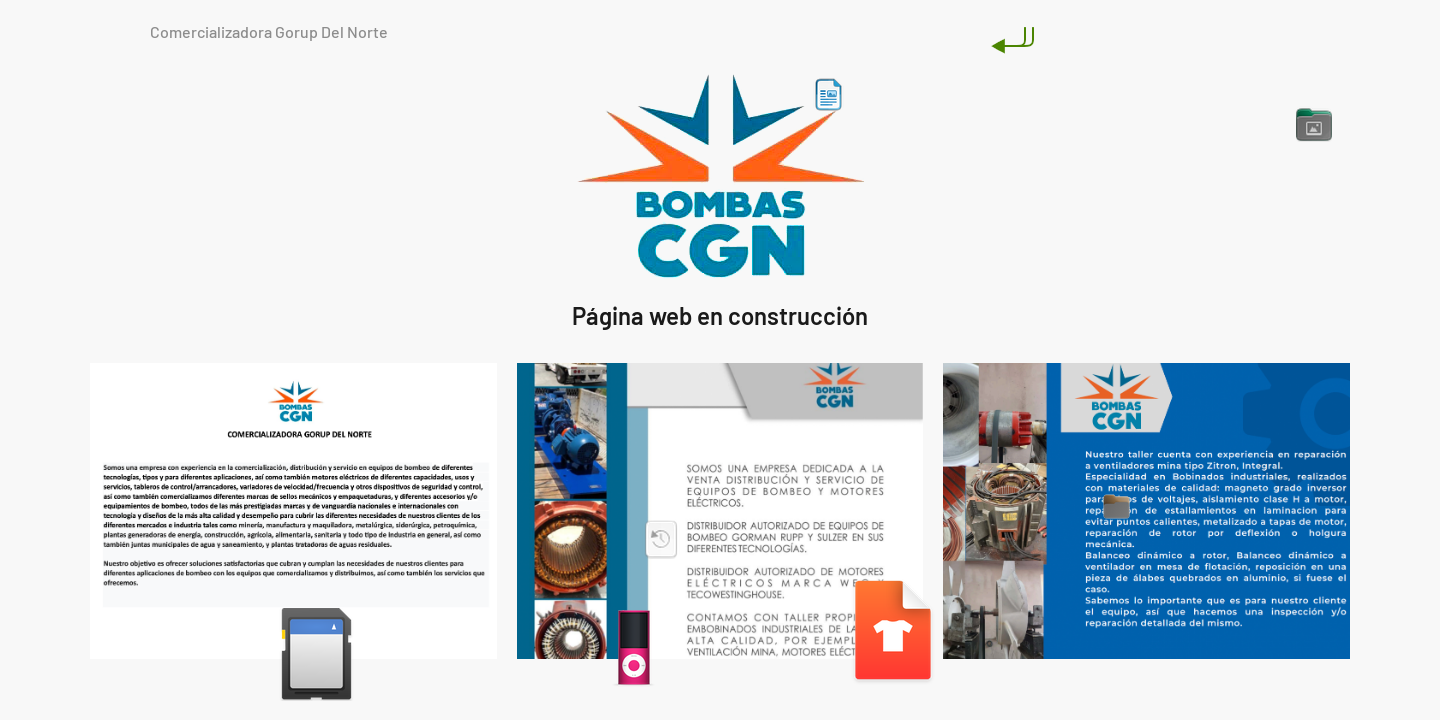 This screenshot has height=720, width=1440. I want to click on iPod nano device in pink, so click(633, 648).